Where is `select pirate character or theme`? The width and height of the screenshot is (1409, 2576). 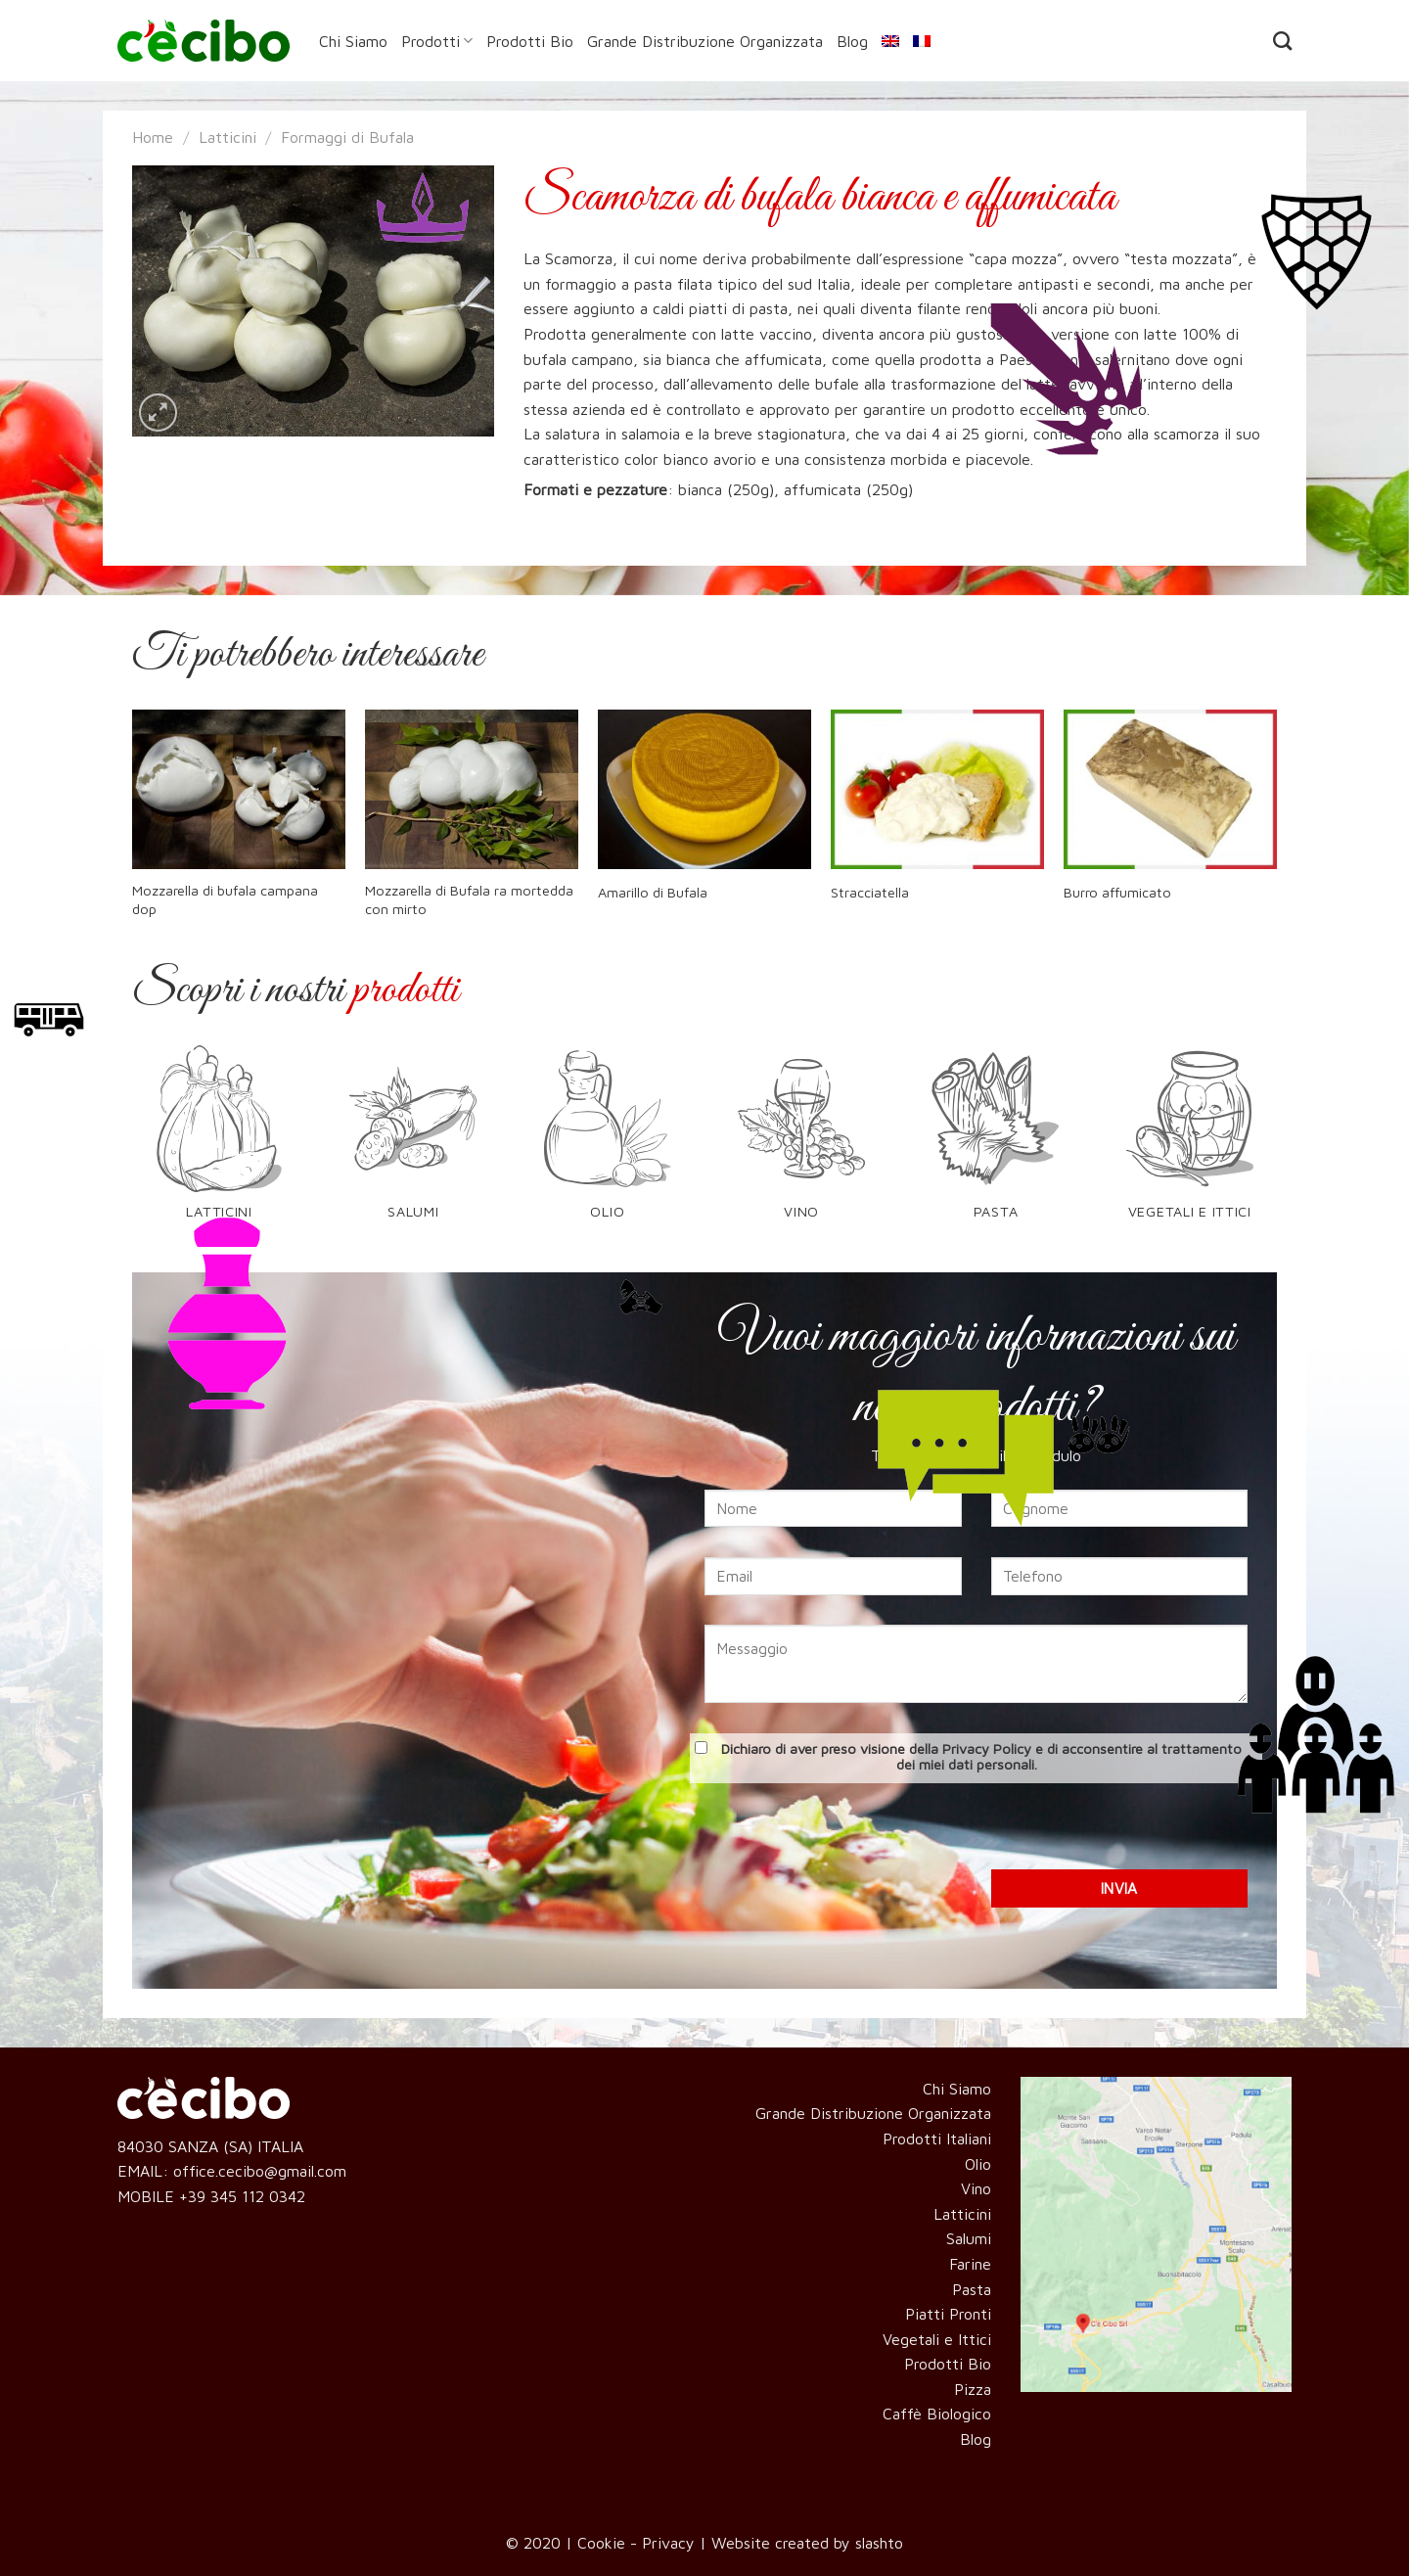 select pirate character or theme is located at coordinates (641, 1297).